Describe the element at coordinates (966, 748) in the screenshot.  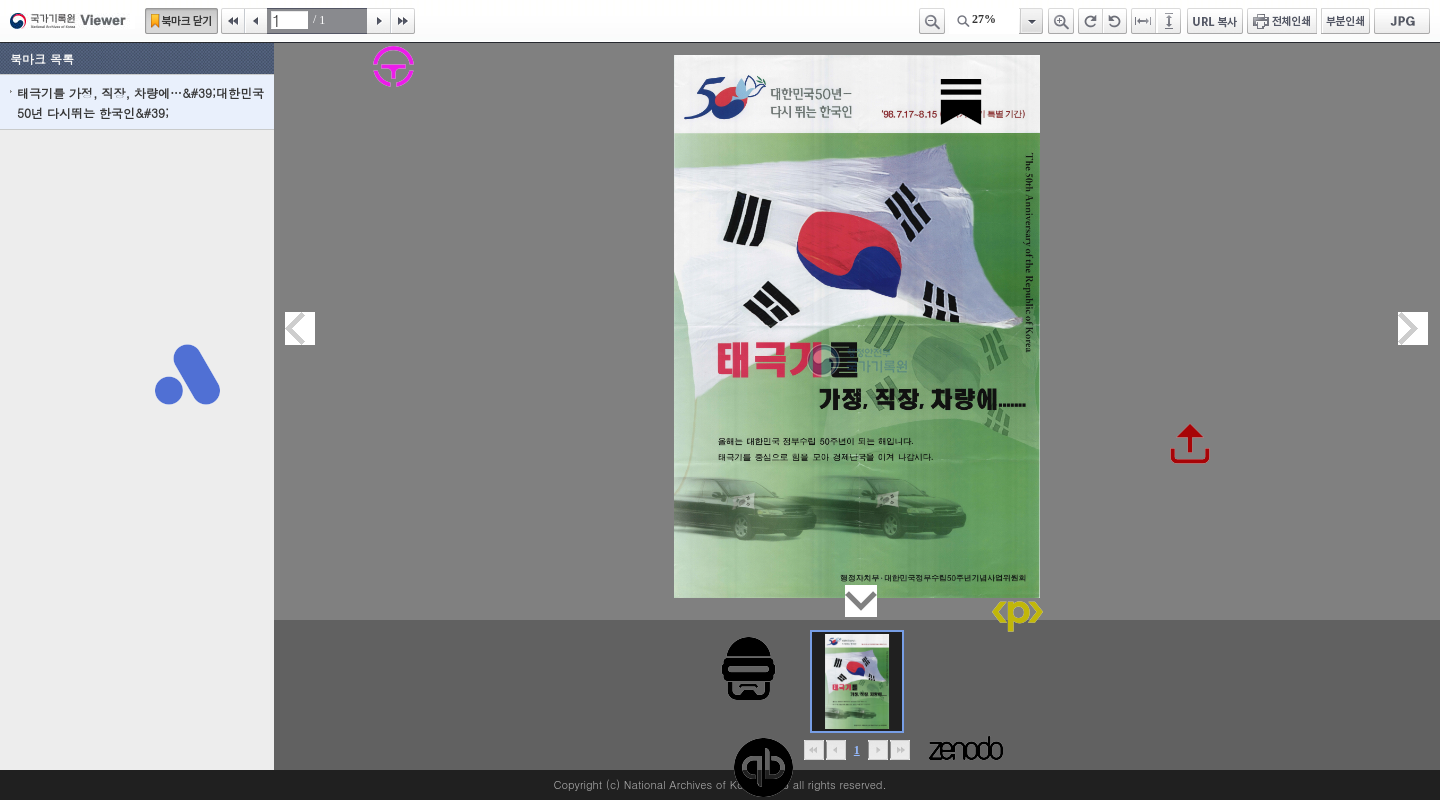
I see `open zenodo research repository` at that location.